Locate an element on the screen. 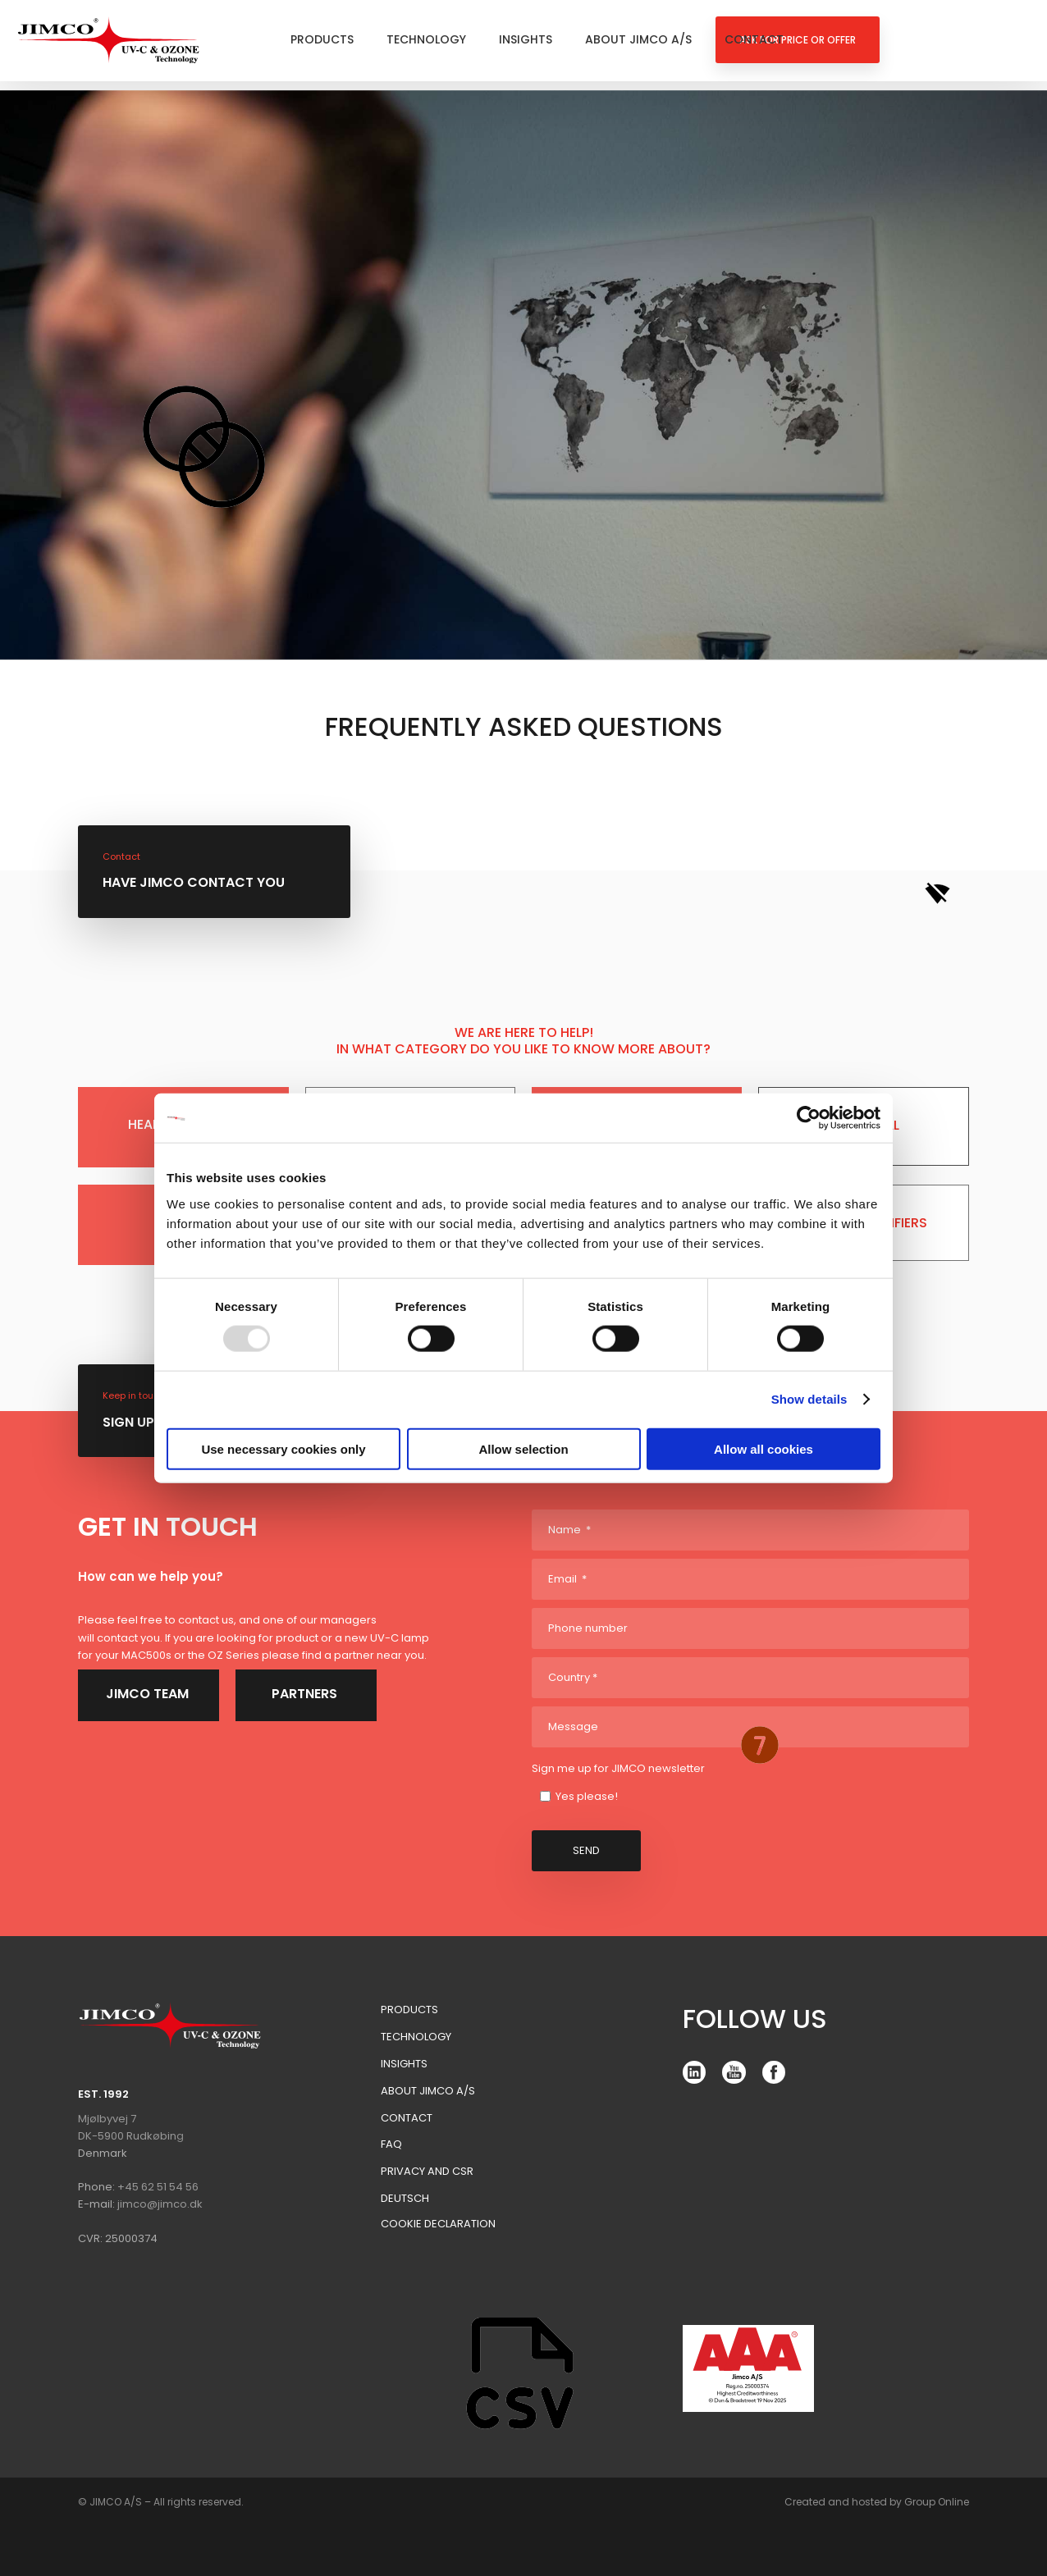 The height and width of the screenshot is (2576, 1047). download or export data as a CSV file is located at coordinates (522, 2377).